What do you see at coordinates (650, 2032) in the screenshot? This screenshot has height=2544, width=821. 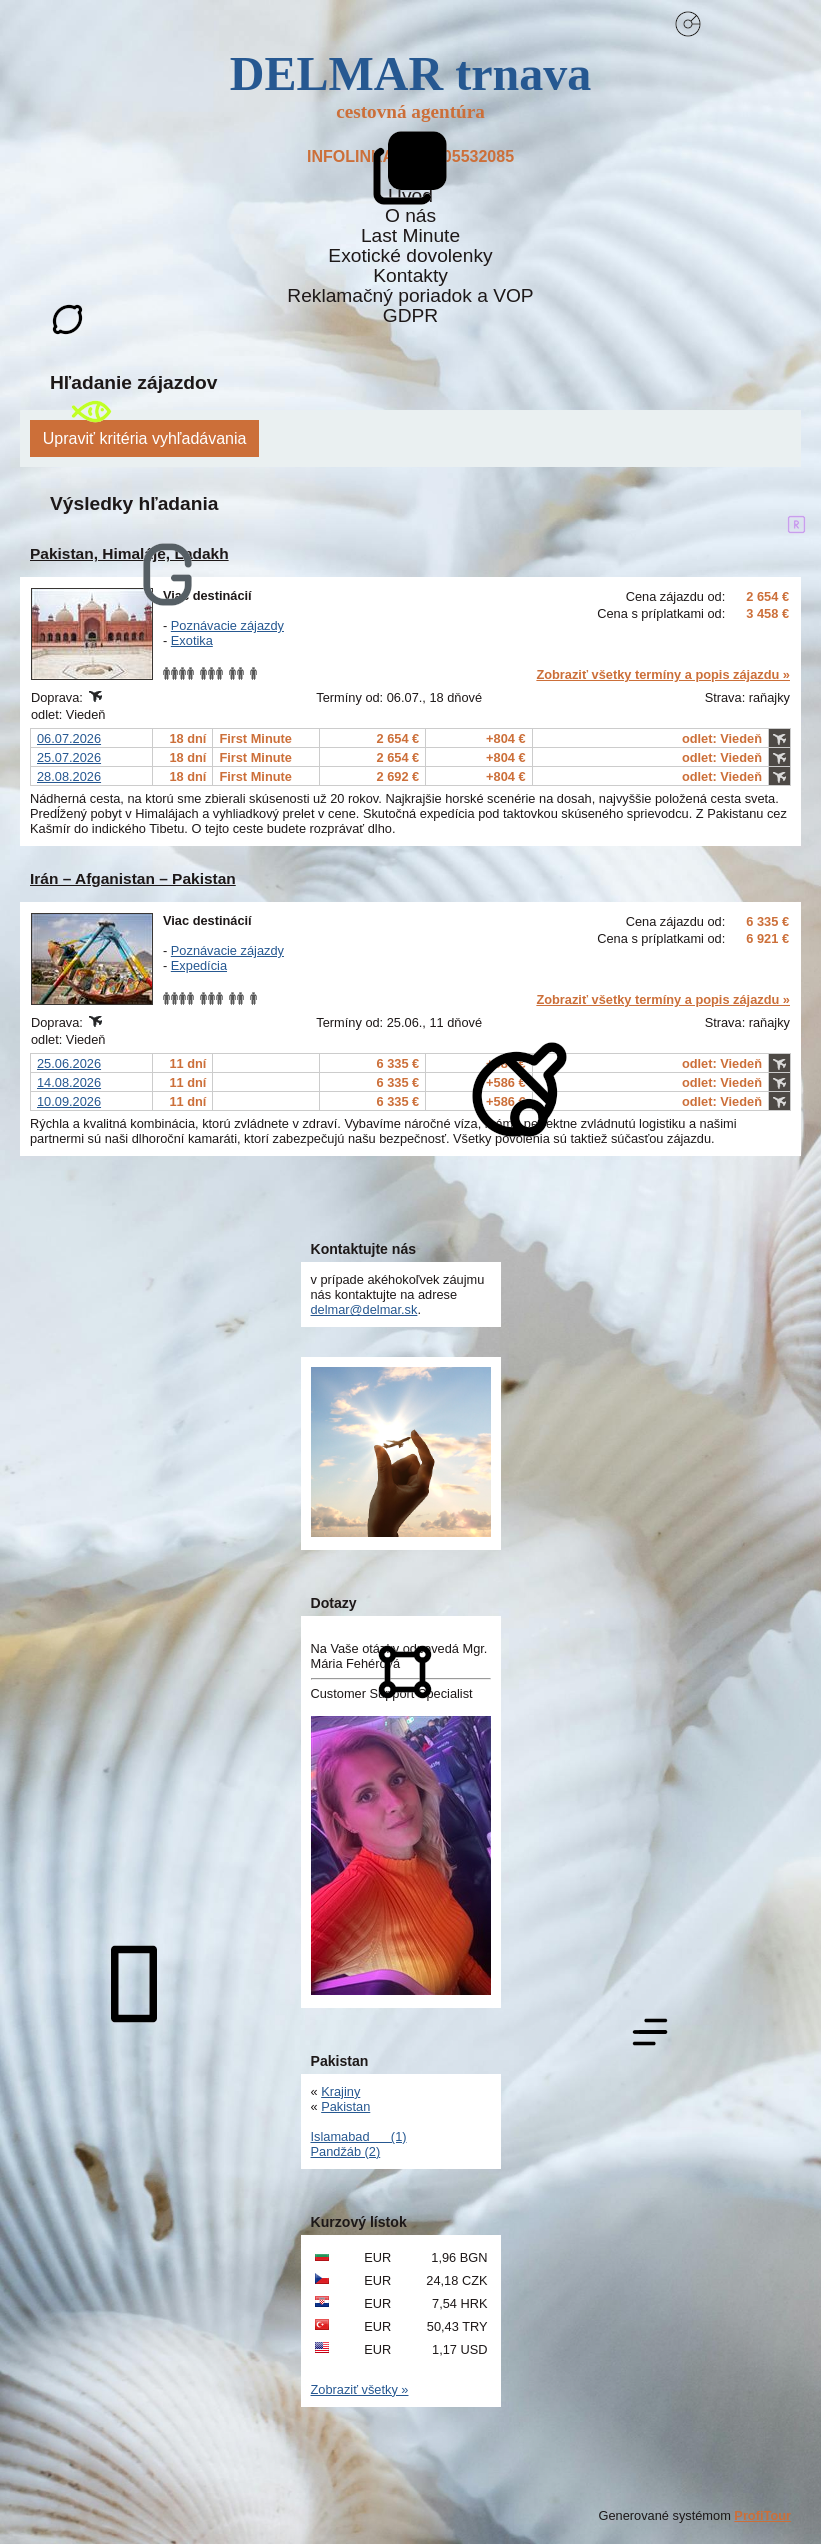 I see `open navigation menu` at bounding box center [650, 2032].